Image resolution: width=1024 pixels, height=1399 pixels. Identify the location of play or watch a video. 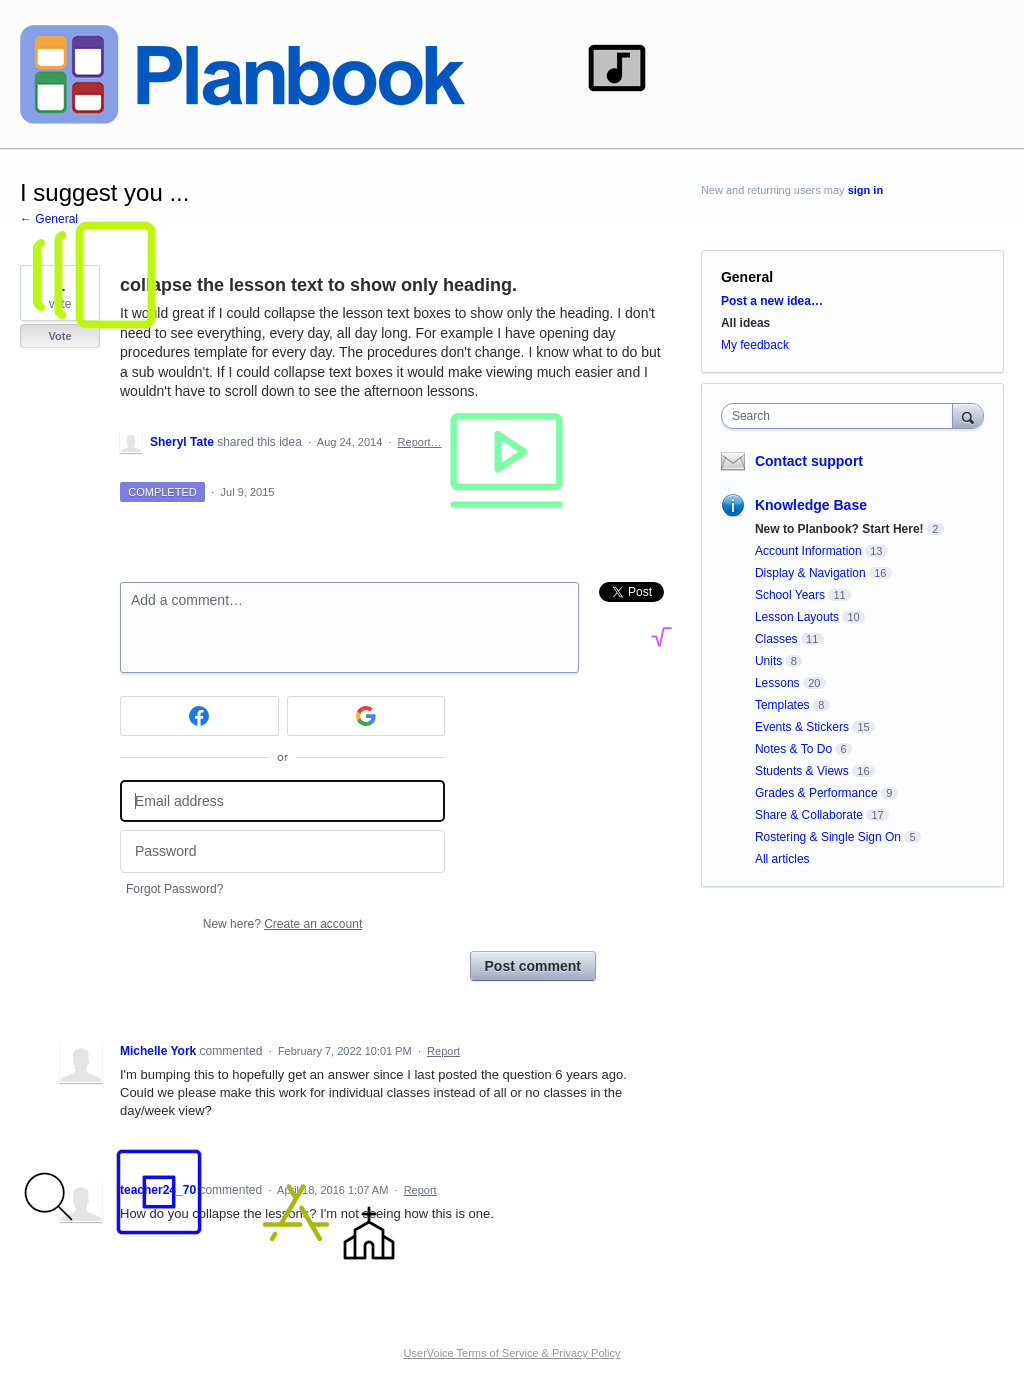
(506, 460).